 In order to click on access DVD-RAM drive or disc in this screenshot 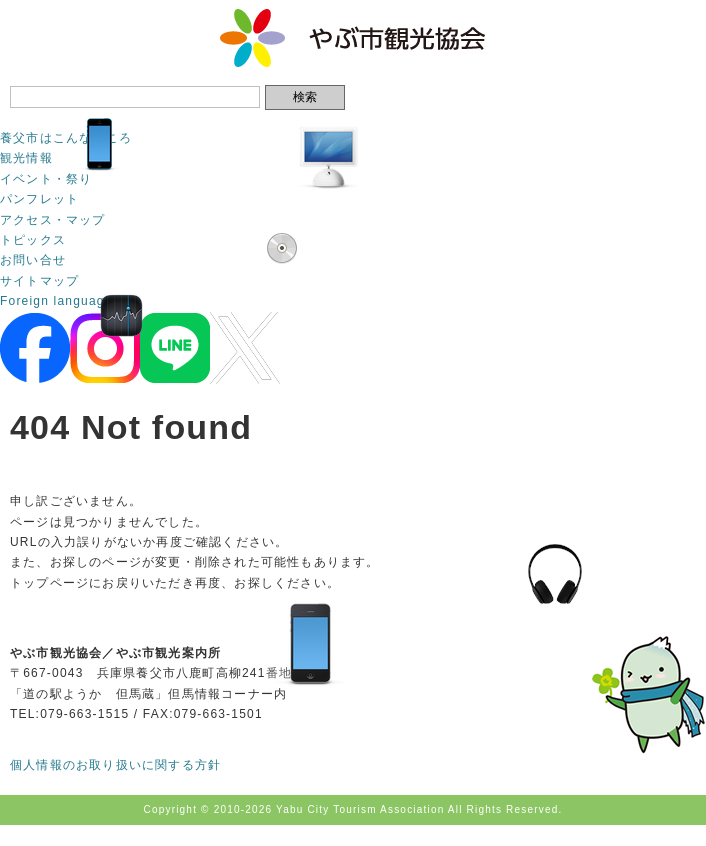, I will do `click(282, 248)`.